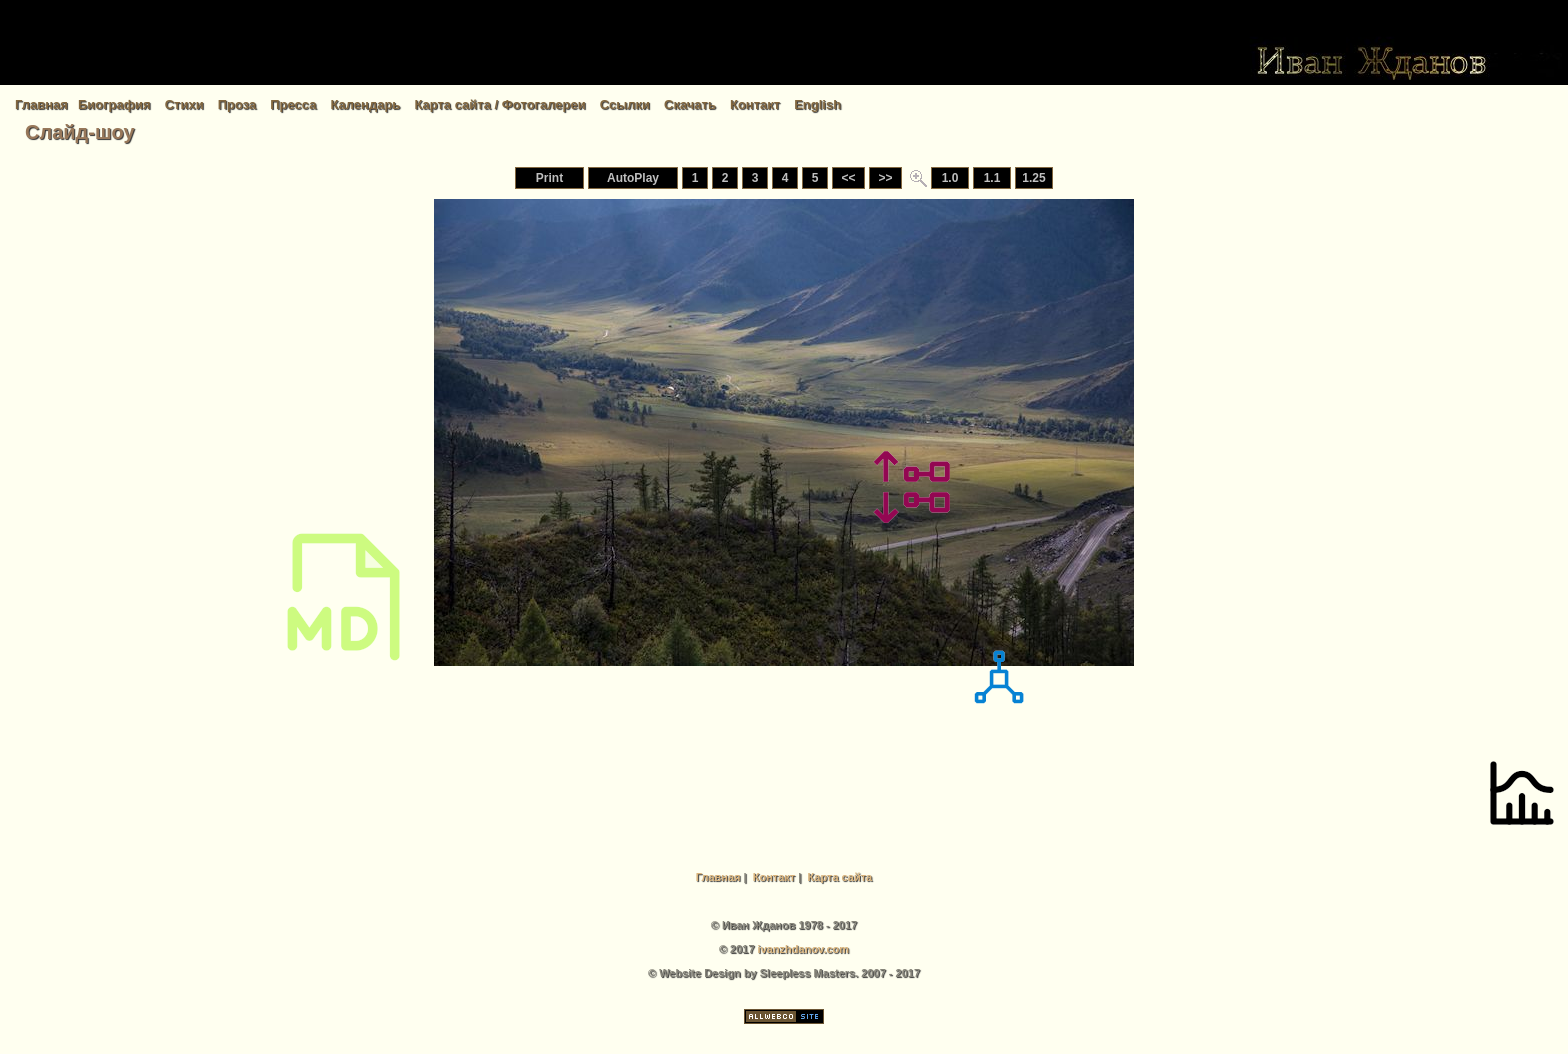 The height and width of the screenshot is (1054, 1568). Describe the element at coordinates (1001, 677) in the screenshot. I see `view type hierarchy in code editor` at that location.